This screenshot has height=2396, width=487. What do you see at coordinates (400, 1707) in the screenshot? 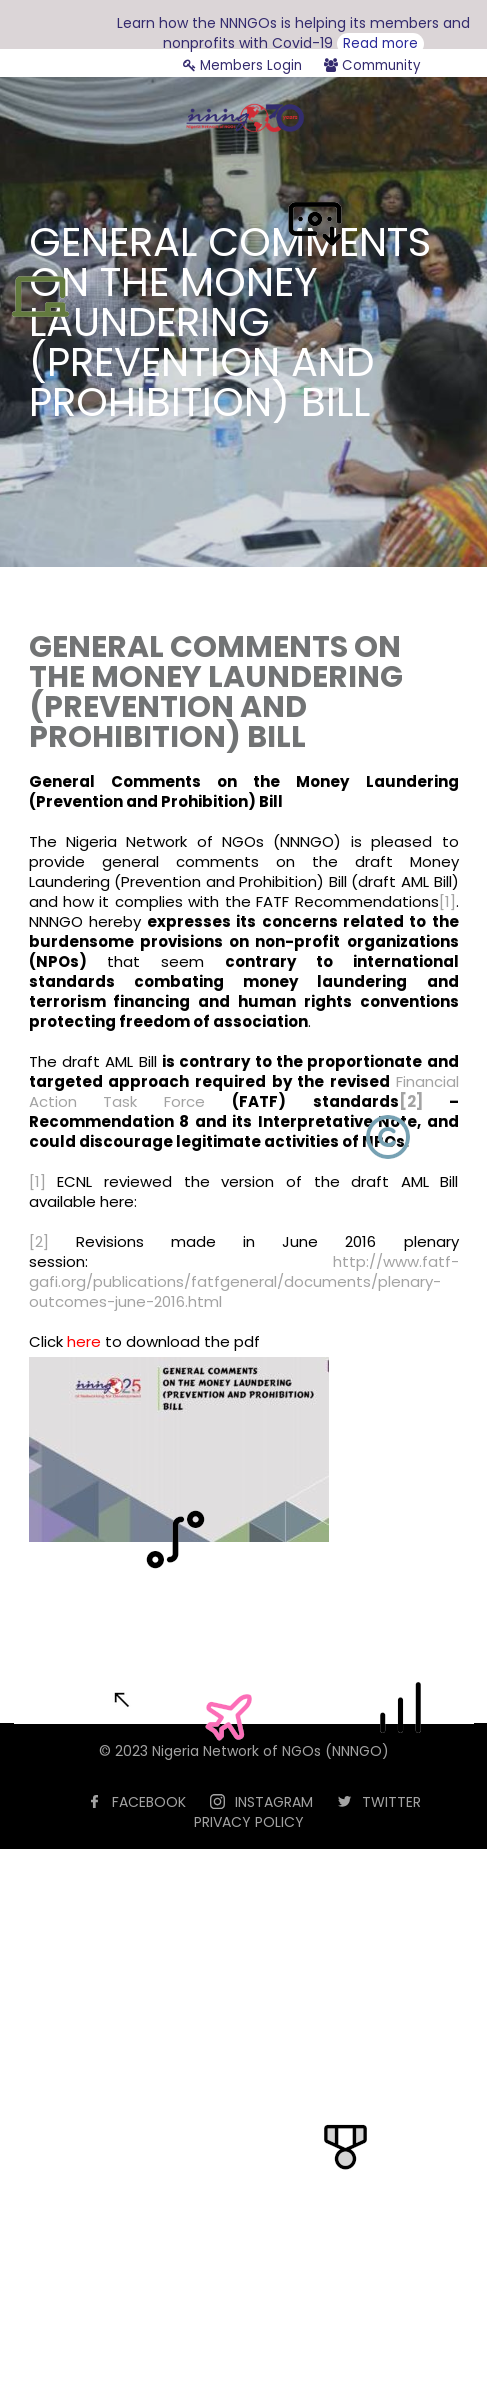
I see `view growth or progress statistics` at bounding box center [400, 1707].